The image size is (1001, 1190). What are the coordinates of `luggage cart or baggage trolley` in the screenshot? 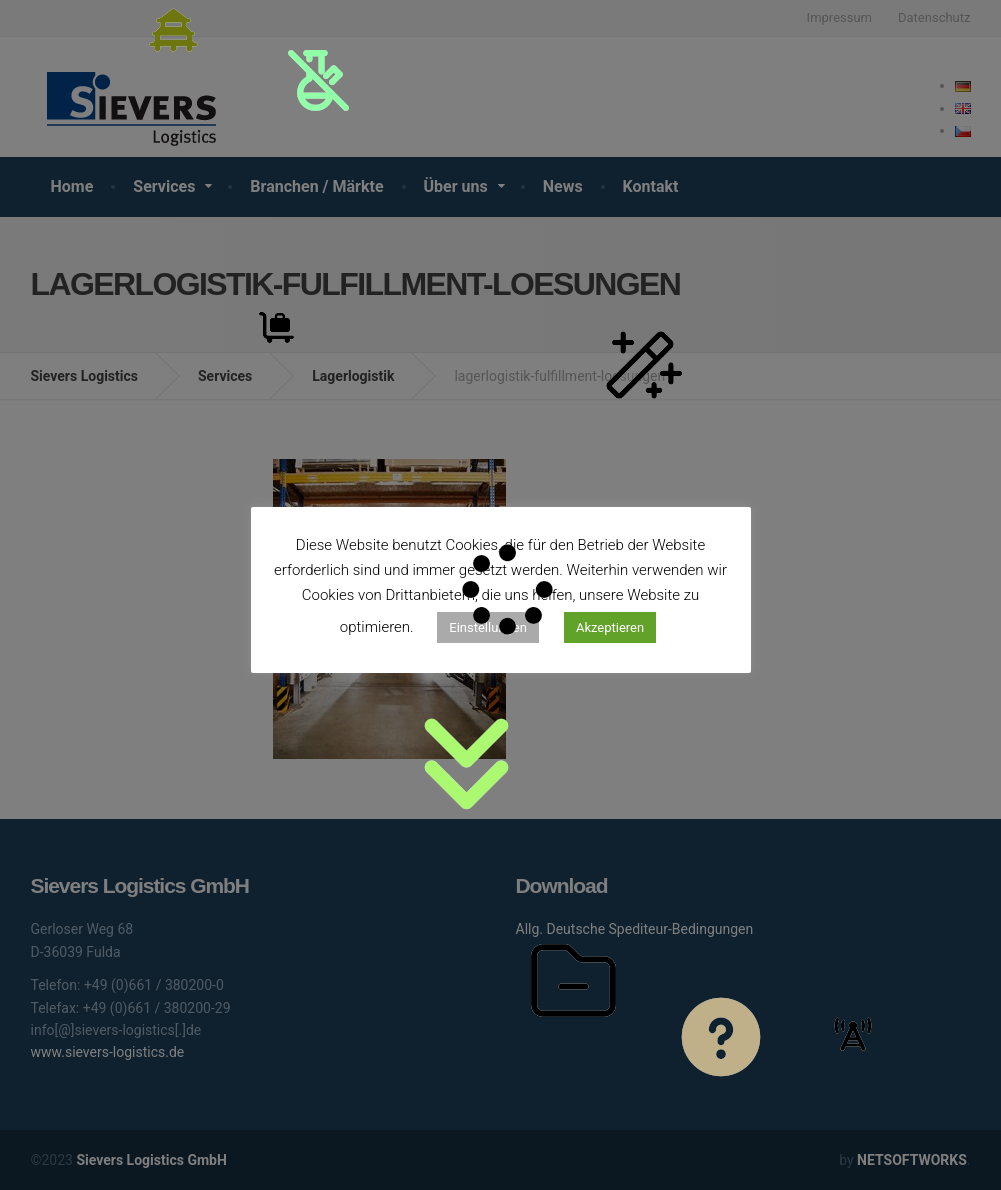 It's located at (276, 327).